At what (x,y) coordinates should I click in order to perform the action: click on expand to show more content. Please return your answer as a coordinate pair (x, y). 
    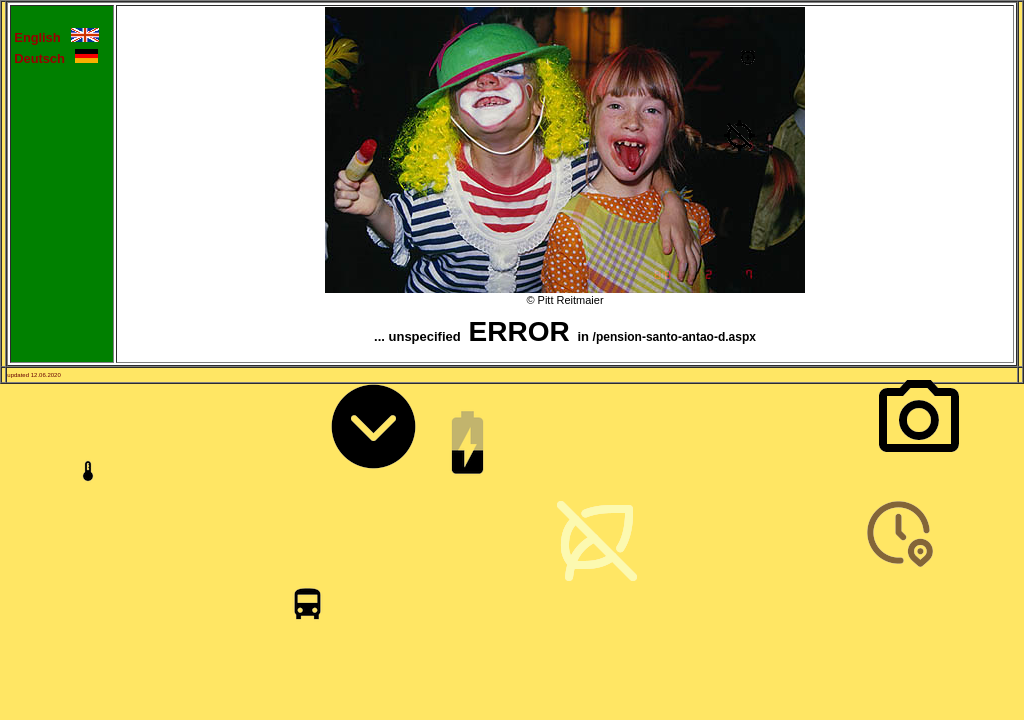
    Looking at the image, I should click on (373, 426).